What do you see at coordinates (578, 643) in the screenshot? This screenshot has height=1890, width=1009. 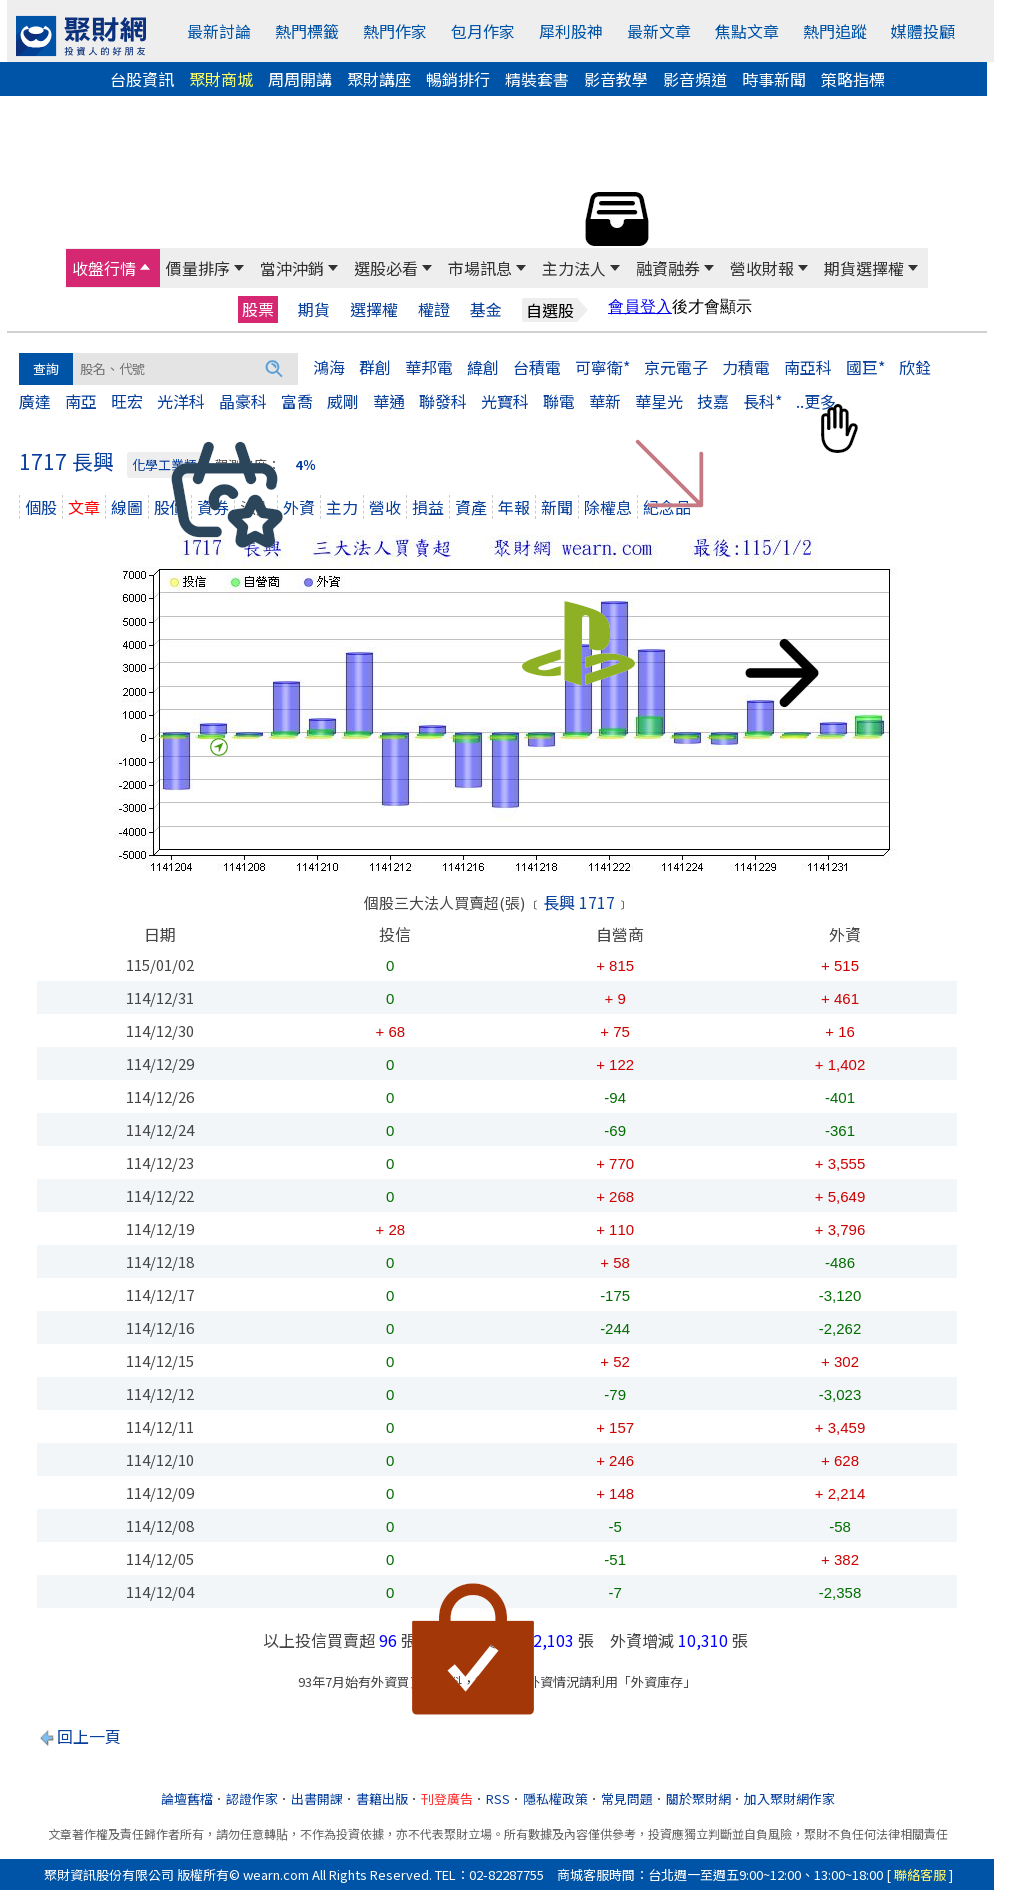 I see `playstation app or service` at bounding box center [578, 643].